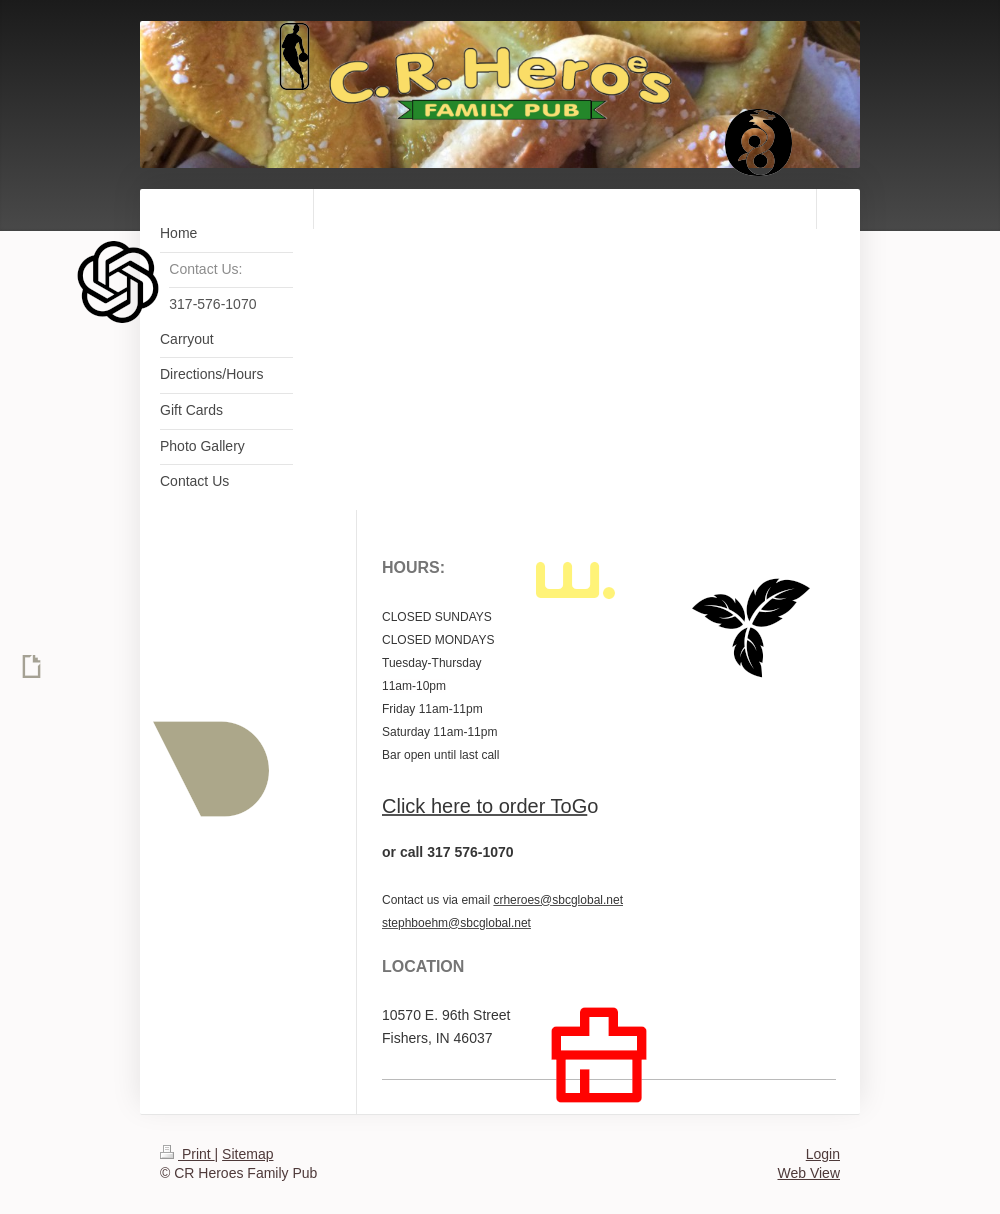 The width and height of the screenshot is (1000, 1214). I want to click on open the OpenAI app or service, so click(118, 282).